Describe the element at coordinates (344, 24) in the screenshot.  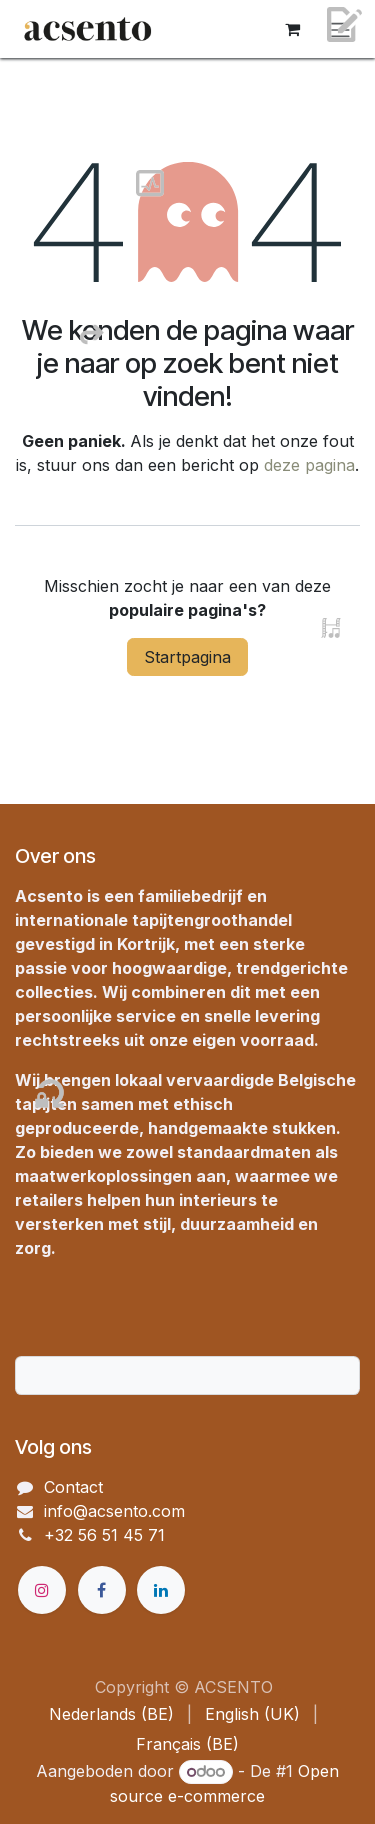
I see `open the text editor application` at that location.